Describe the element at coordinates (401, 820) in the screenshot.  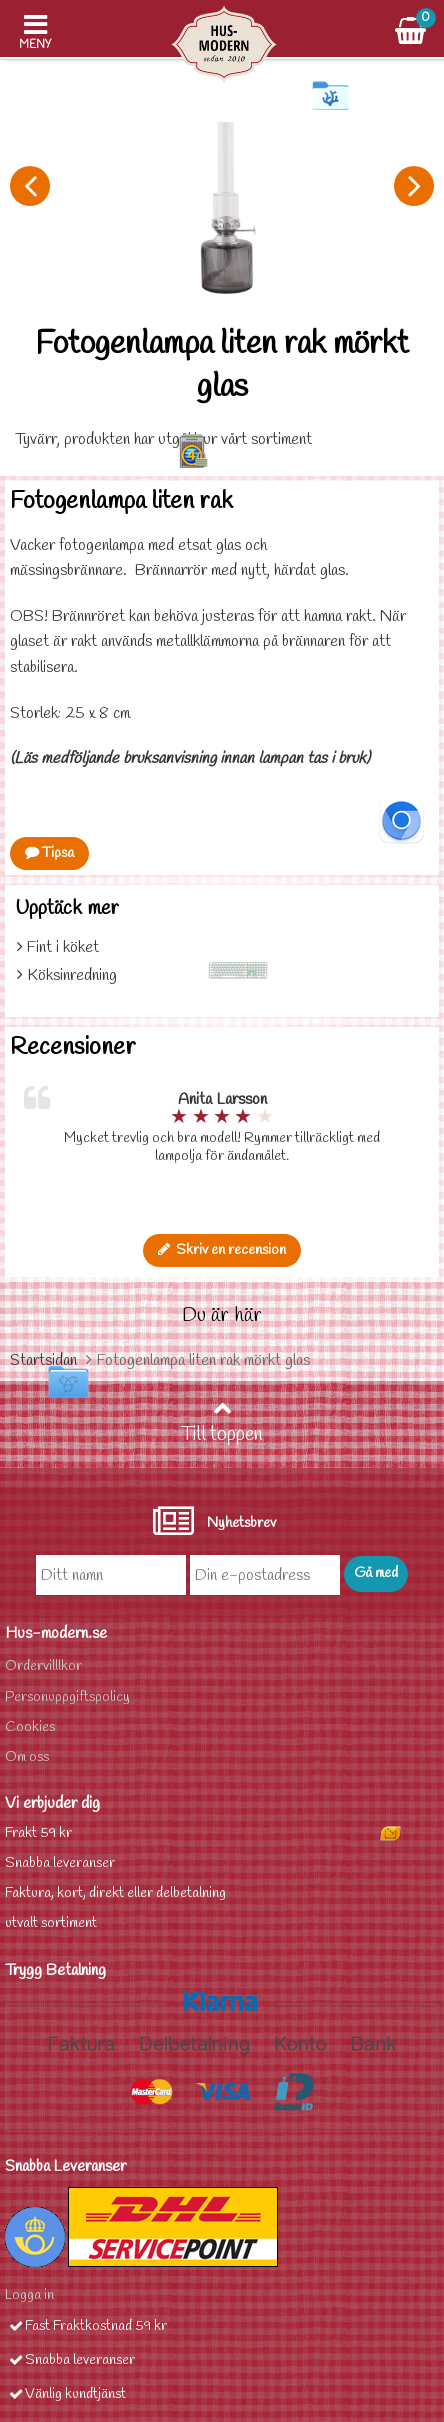
I see `open Chromium web browser` at that location.